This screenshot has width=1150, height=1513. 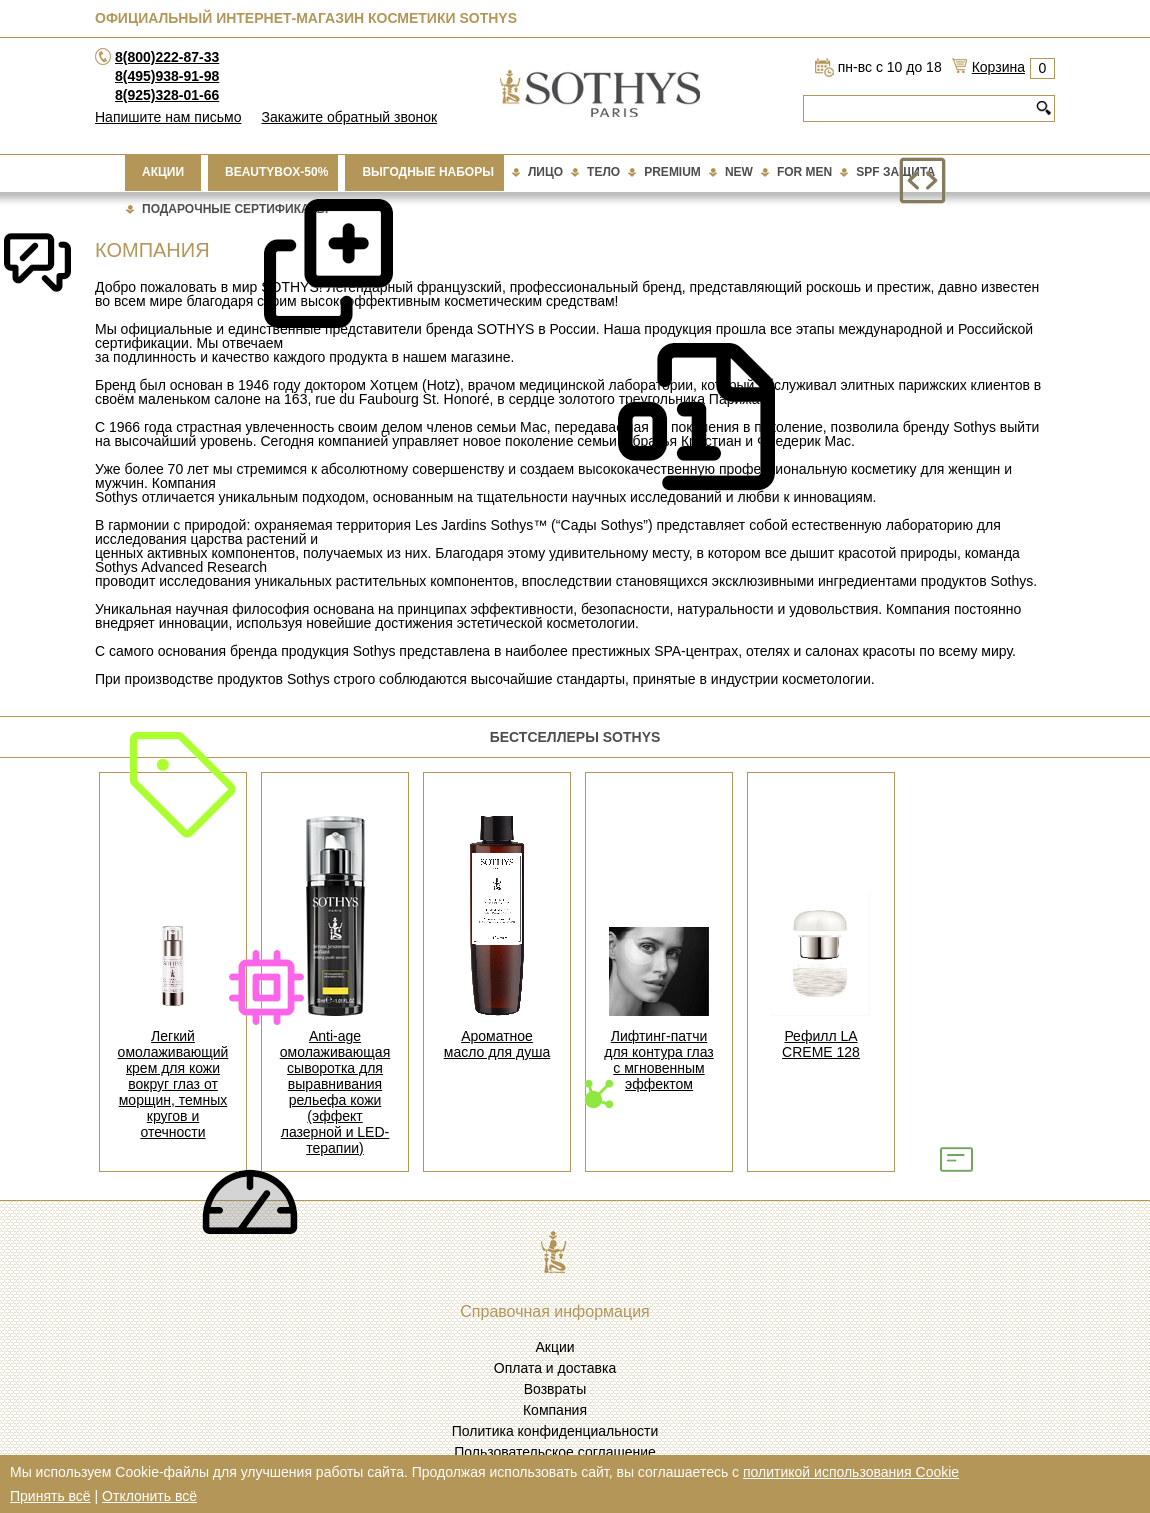 I want to click on view system or hardware information, so click(x=266, y=987).